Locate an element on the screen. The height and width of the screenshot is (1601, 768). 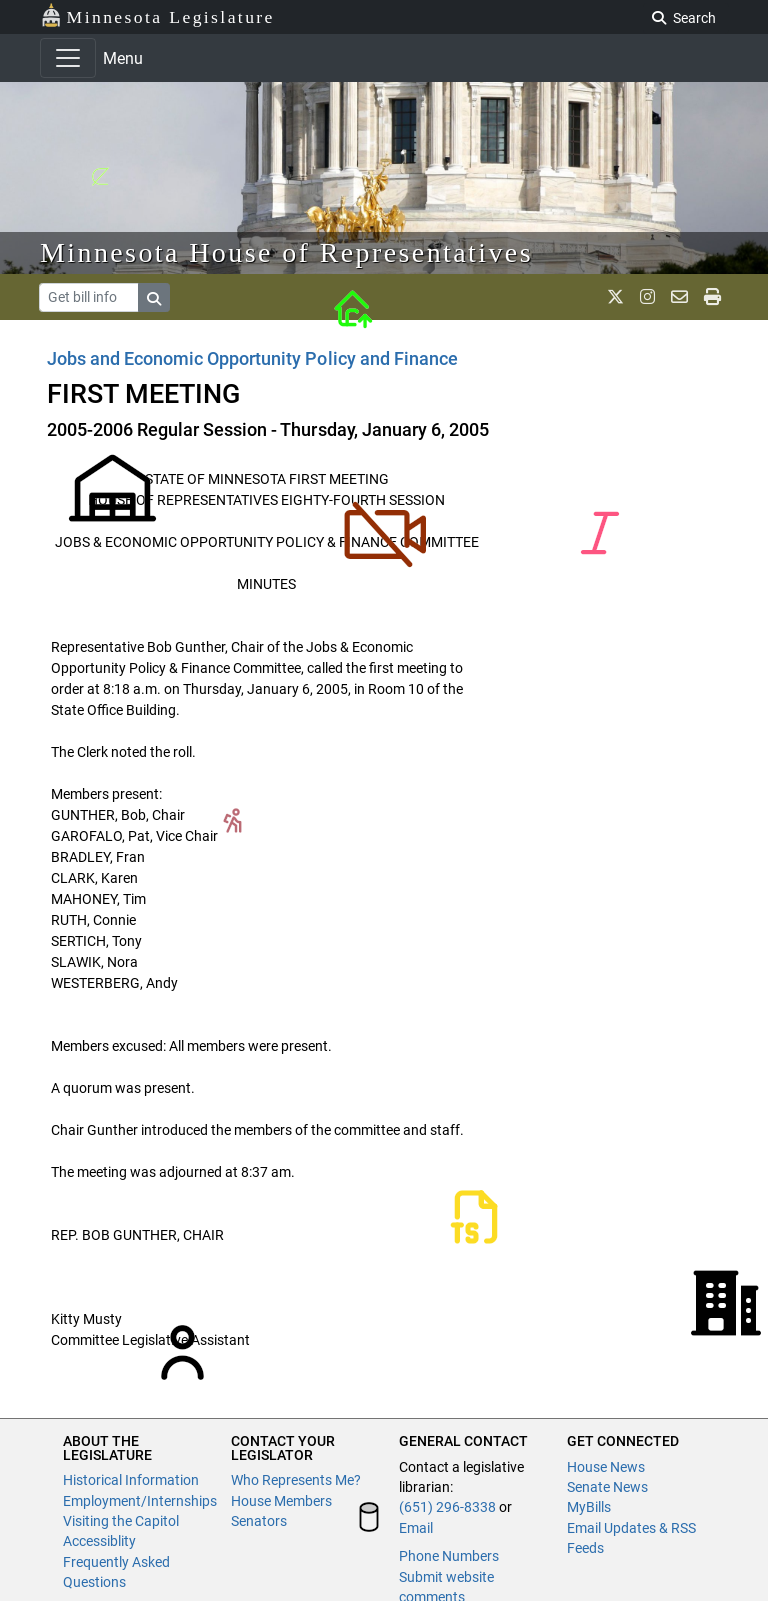
view office or workplace location is located at coordinates (726, 1303).